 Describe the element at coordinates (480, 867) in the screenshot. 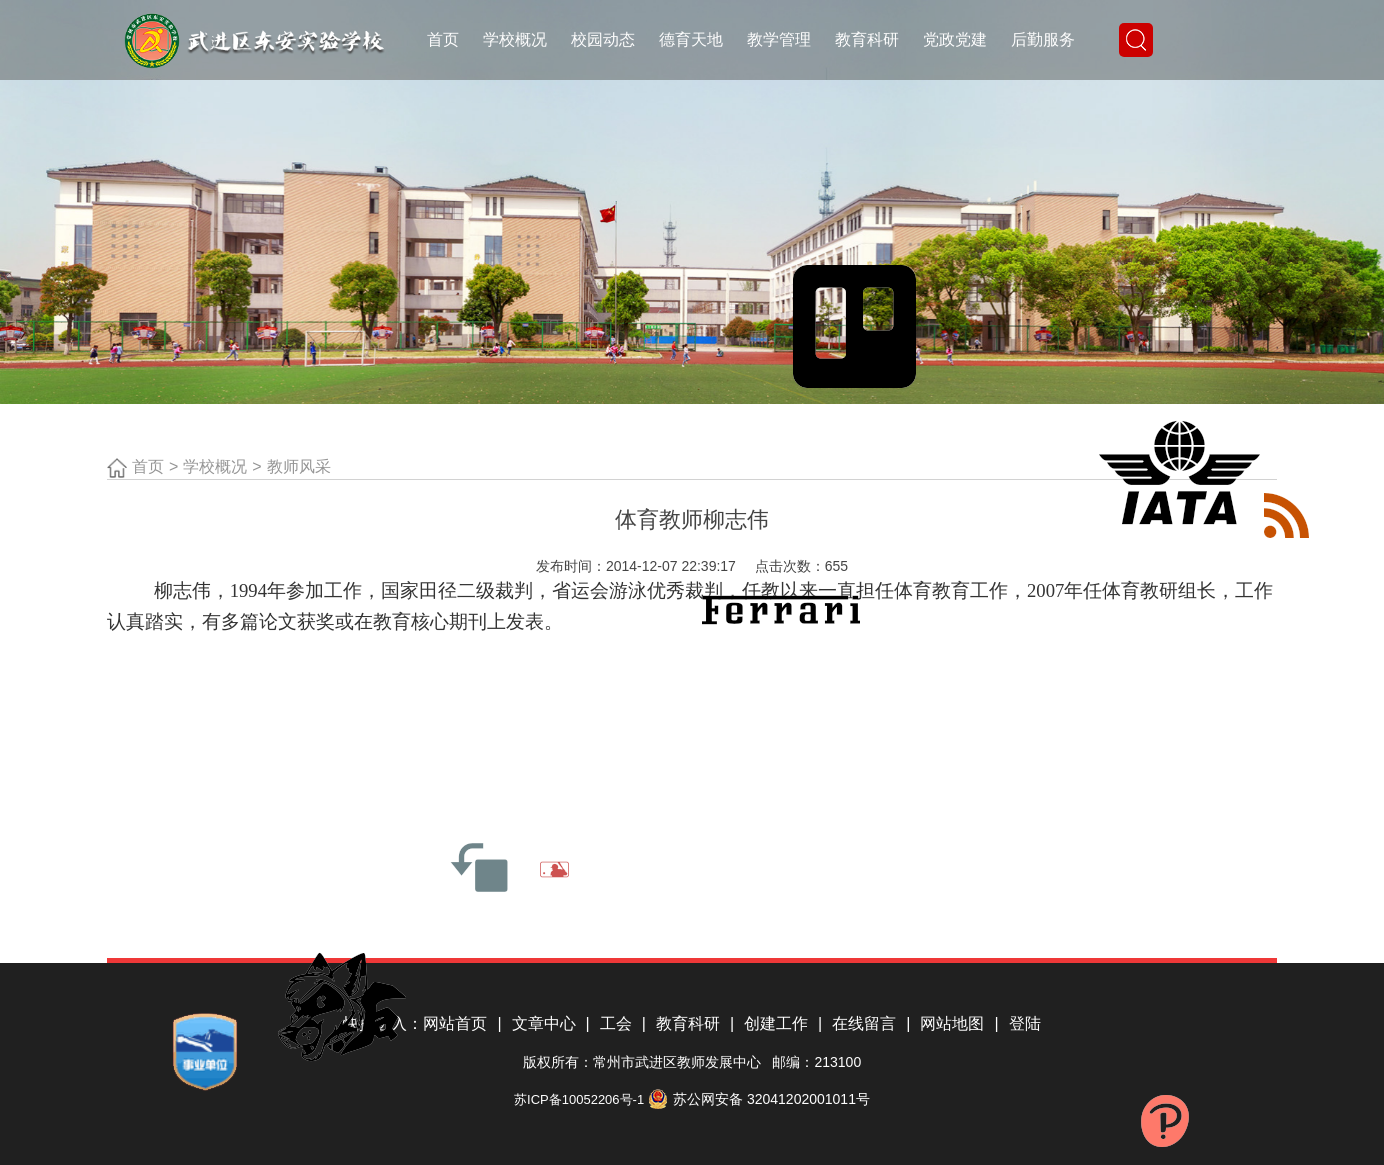

I see `rotate object counterclockwise` at that location.